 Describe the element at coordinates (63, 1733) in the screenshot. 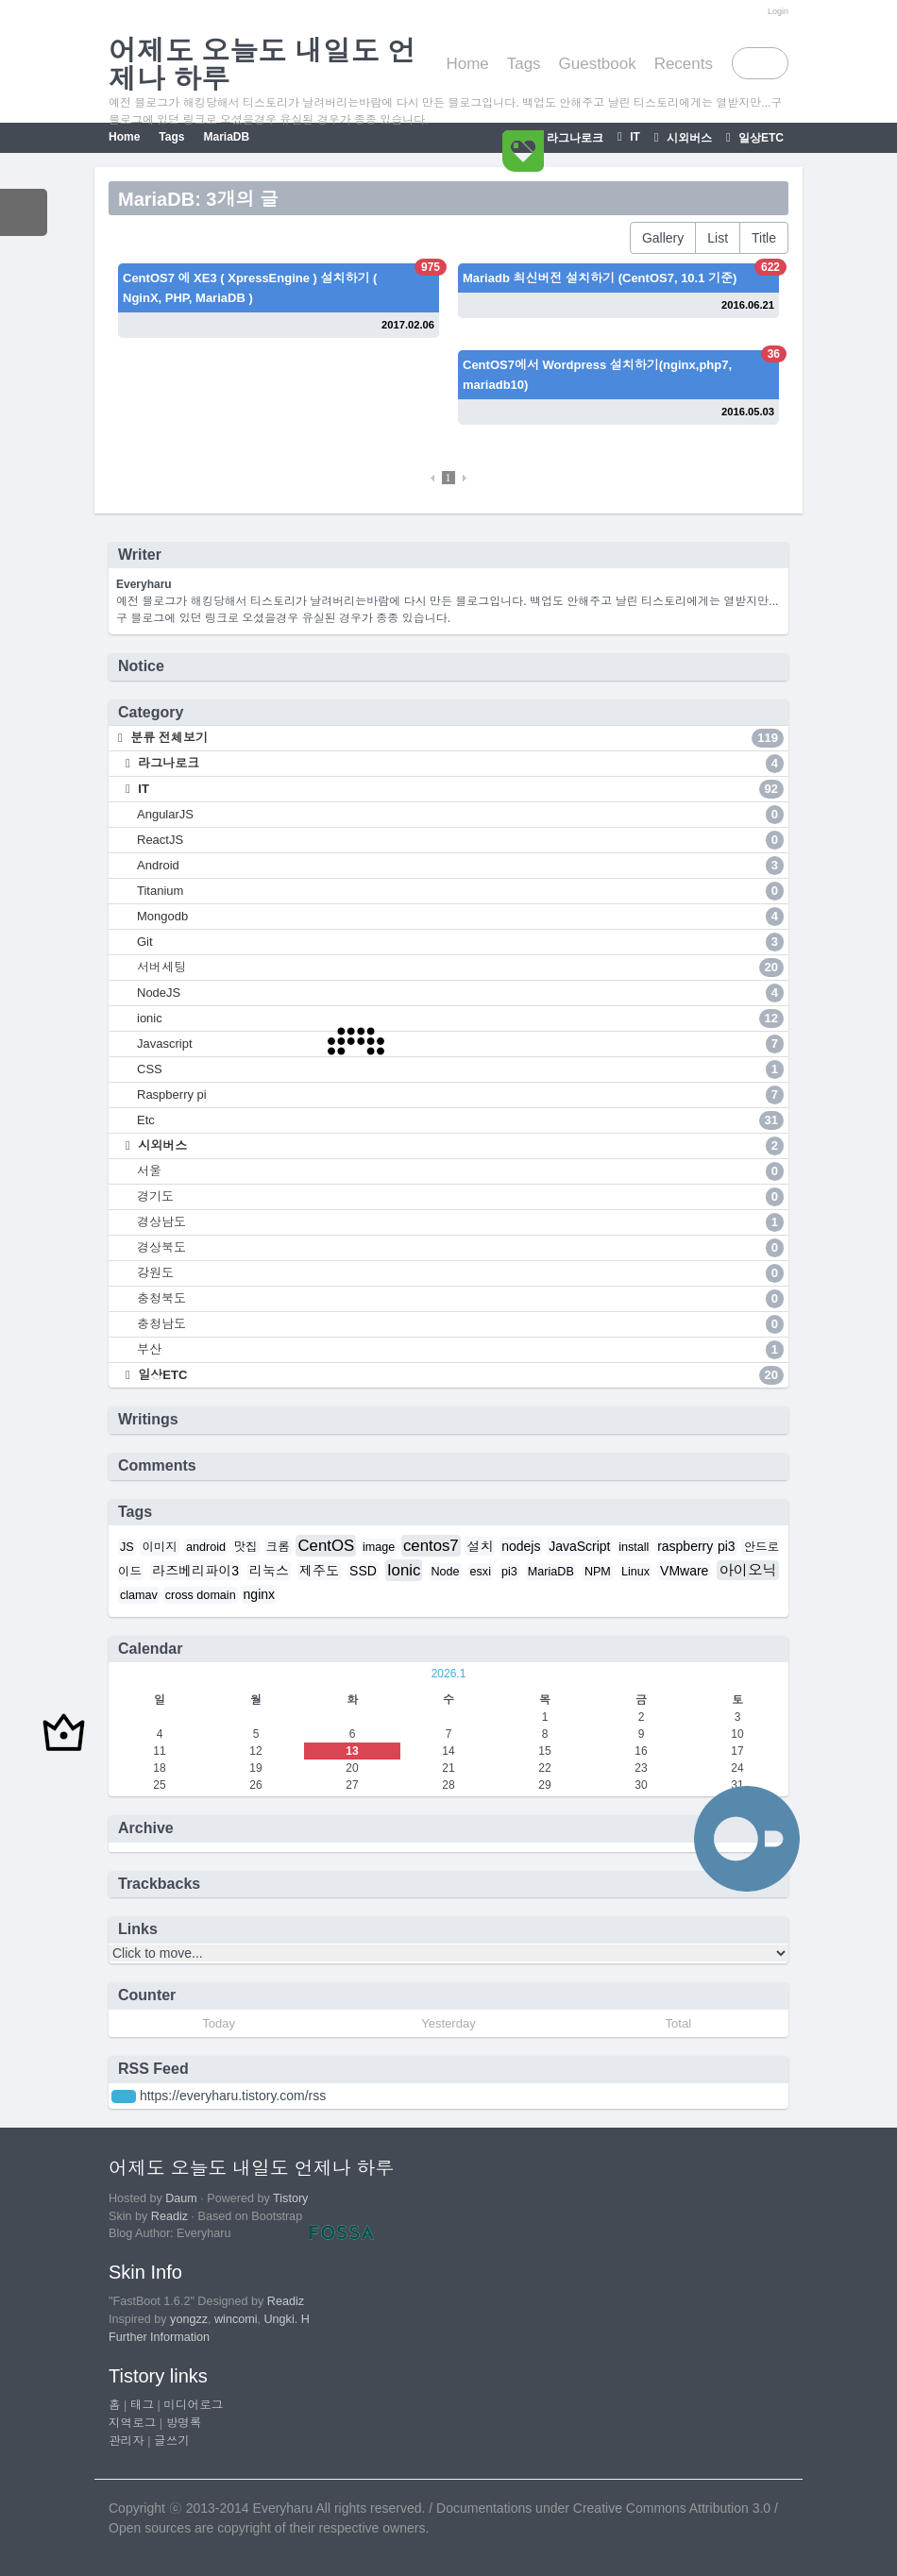

I see `indicates VIP or premium membership status` at that location.